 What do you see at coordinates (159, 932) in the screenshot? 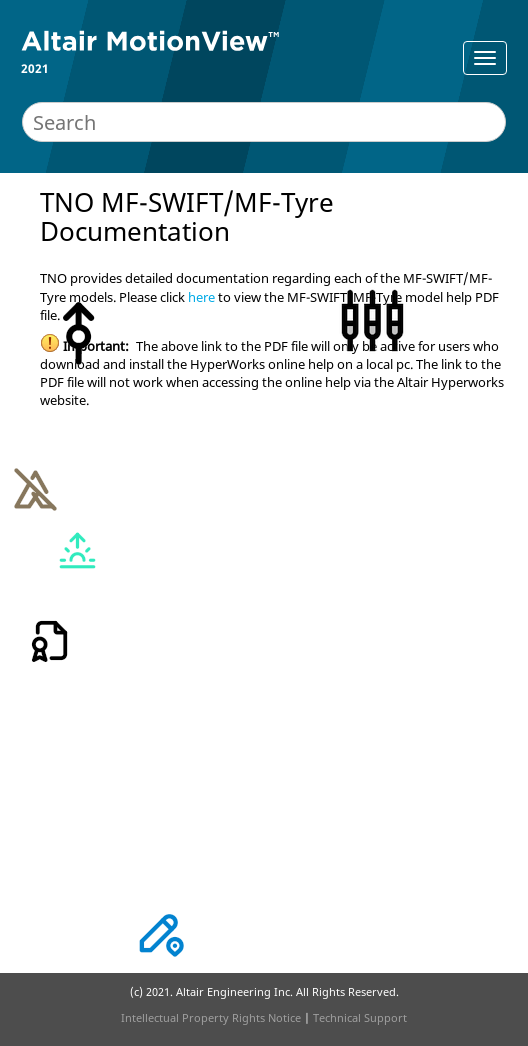
I see `pin or save an edited note` at bounding box center [159, 932].